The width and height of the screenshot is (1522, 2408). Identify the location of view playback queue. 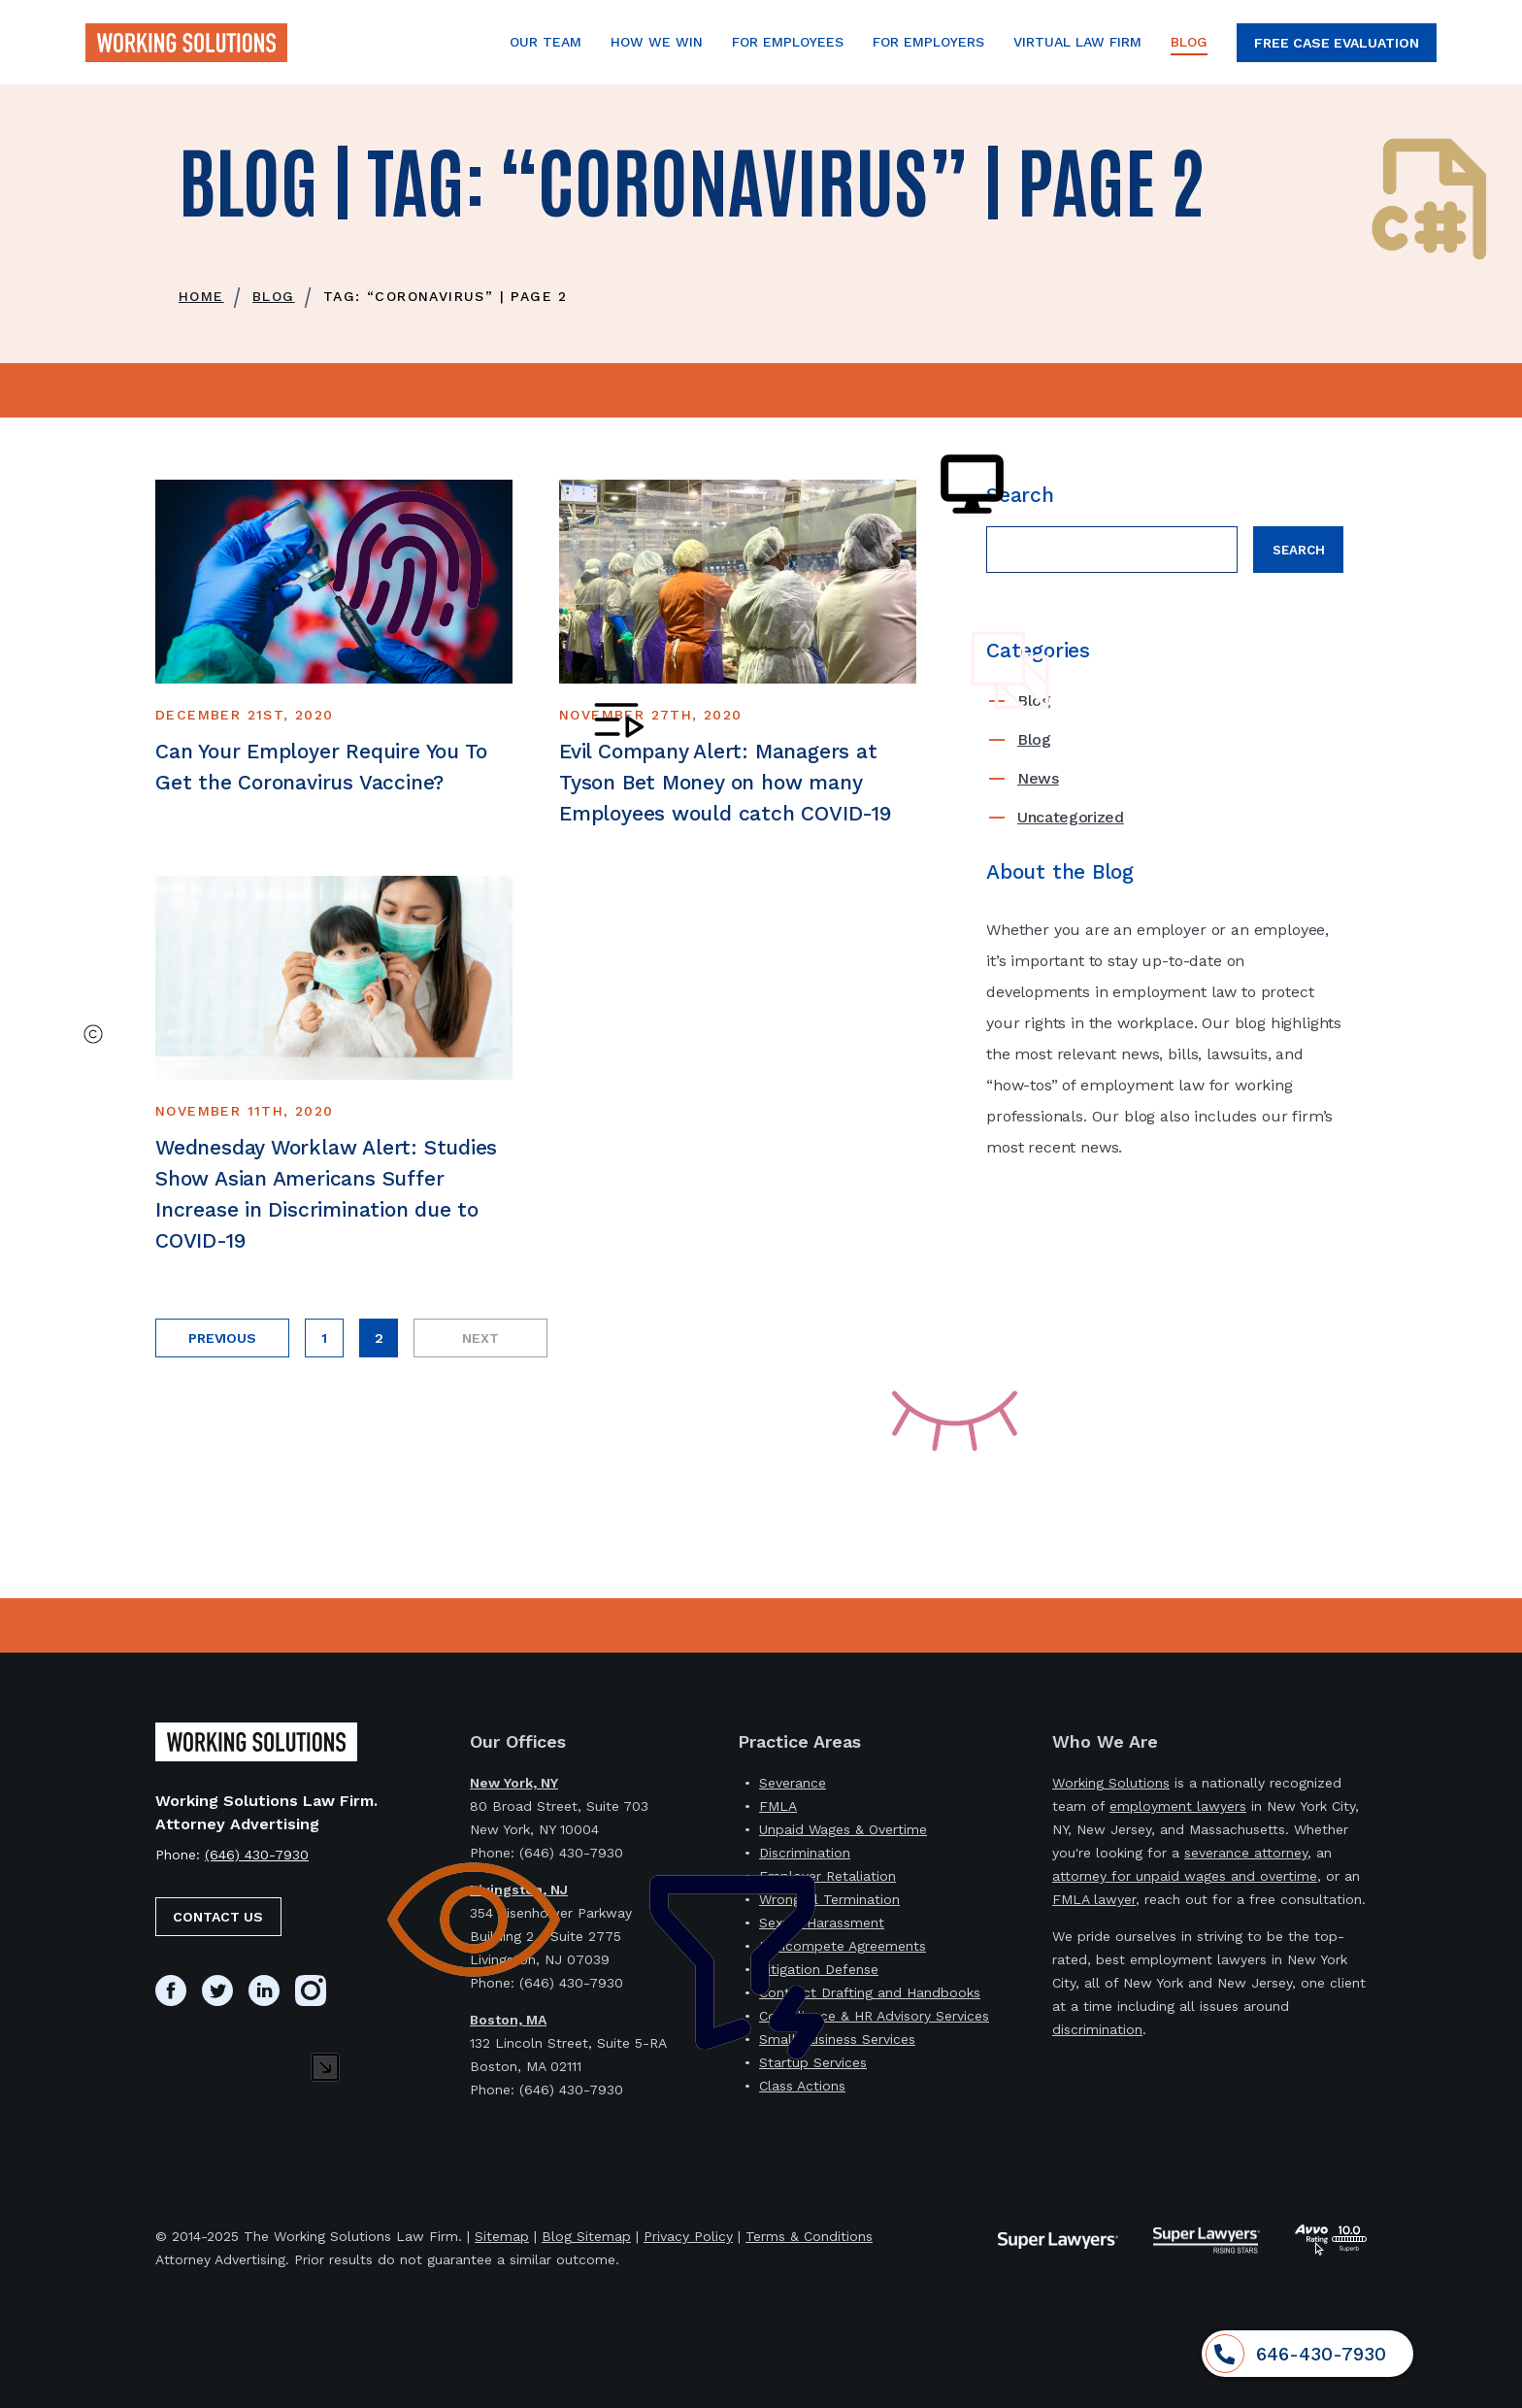
(616, 719).